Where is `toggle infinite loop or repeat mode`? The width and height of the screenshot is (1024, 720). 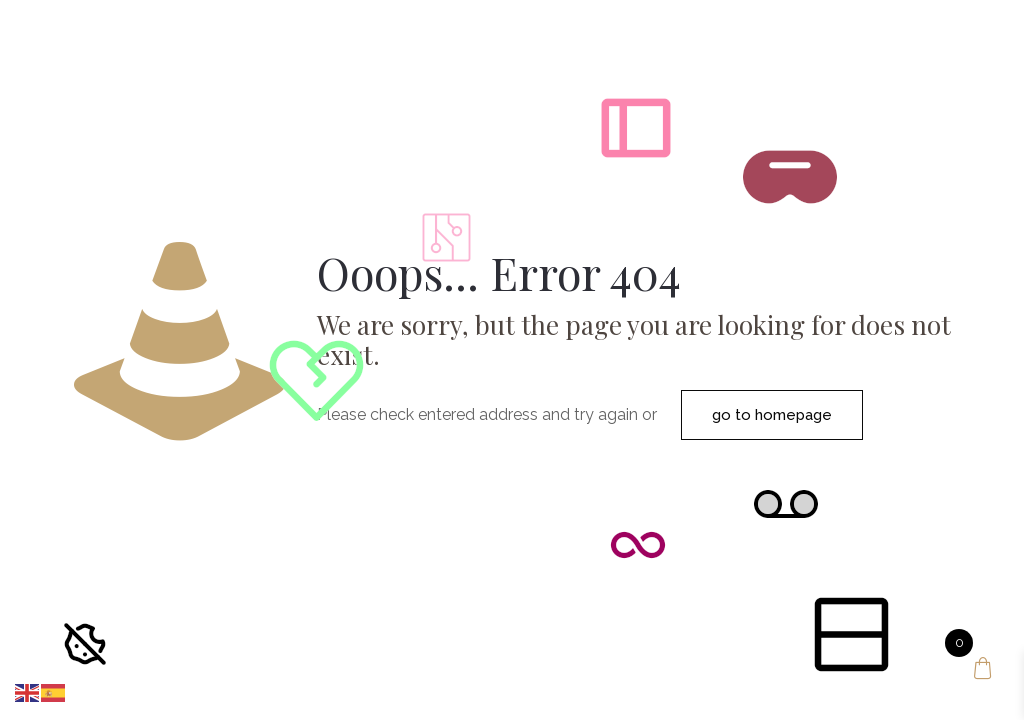 toggle infinite loop or repeat mode is located at coordinates (638, 545).